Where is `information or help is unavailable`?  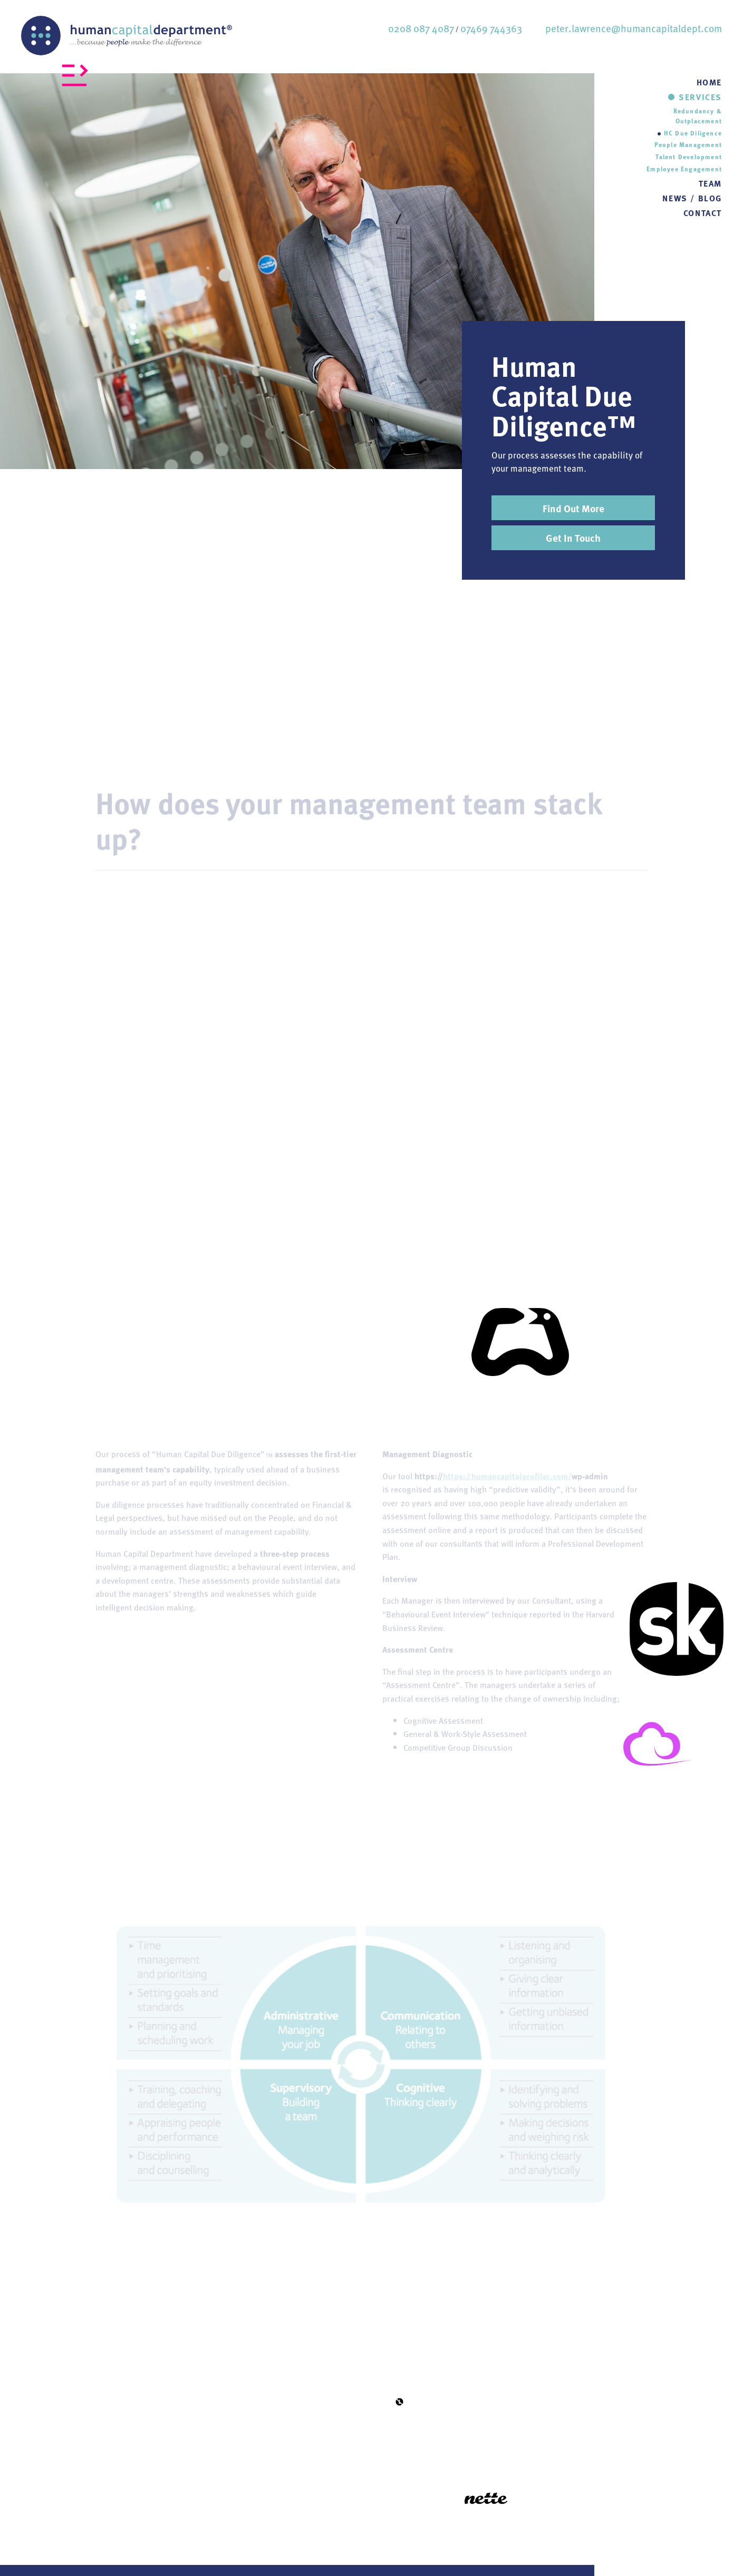 information or help is unavailable is located at coordinates (399, 2402).